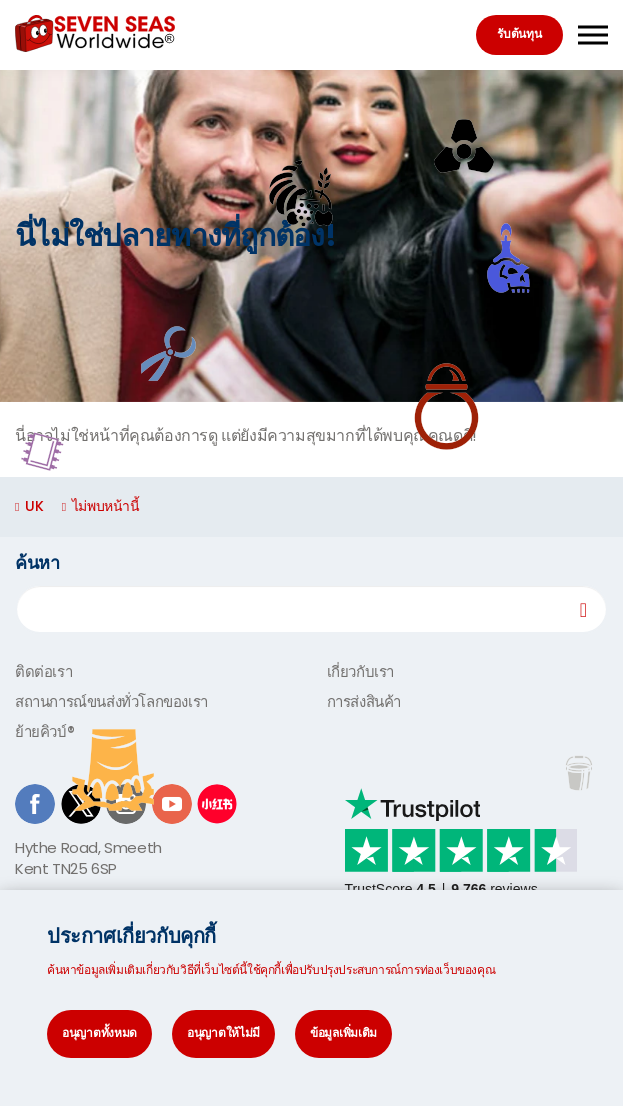 The height and width of the screenshot is (1106, 623). I want to click on empty inventory slot or container, so click(579, 772).